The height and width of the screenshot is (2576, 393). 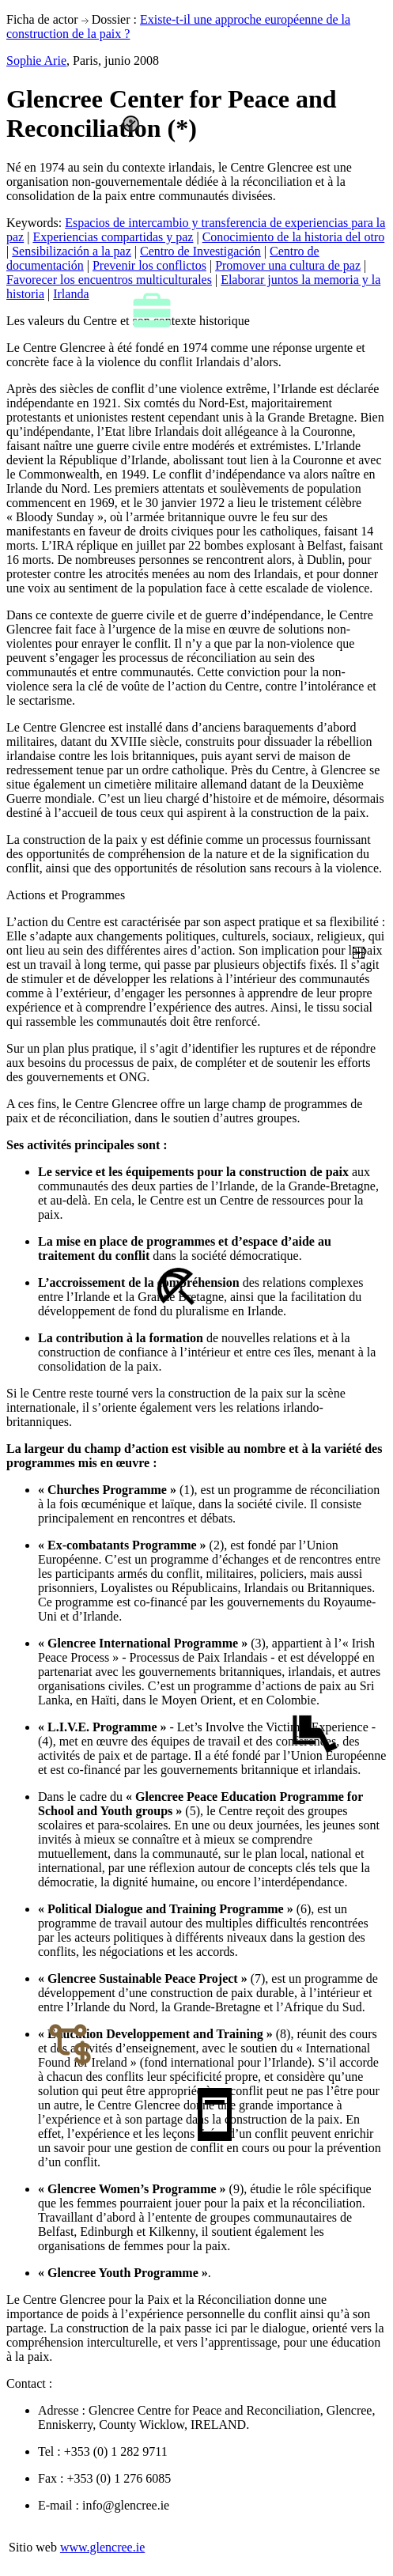 What do you see at coordinates (313, 1734) in the screenshot?
I see `select extra legroom seat option` at bounding box center [313, 1734].